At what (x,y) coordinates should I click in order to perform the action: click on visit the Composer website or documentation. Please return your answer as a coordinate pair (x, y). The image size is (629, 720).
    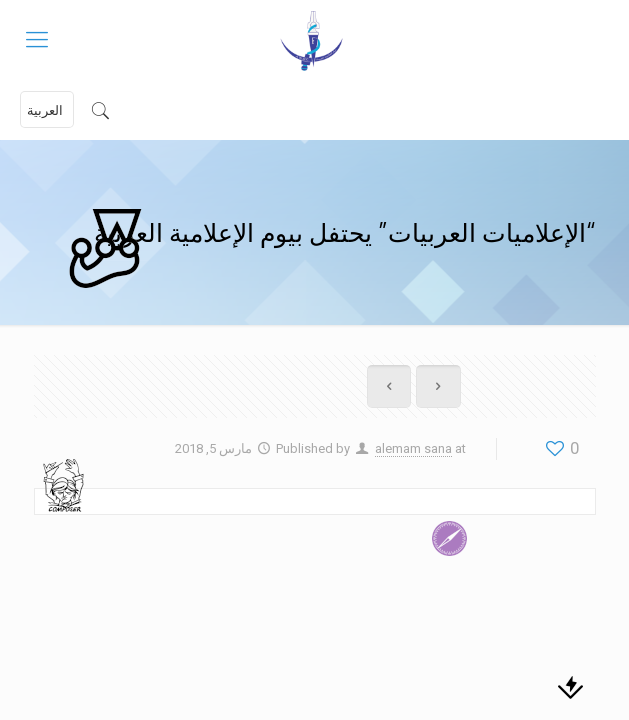
    Looking at the image, I should click on (63, 485).